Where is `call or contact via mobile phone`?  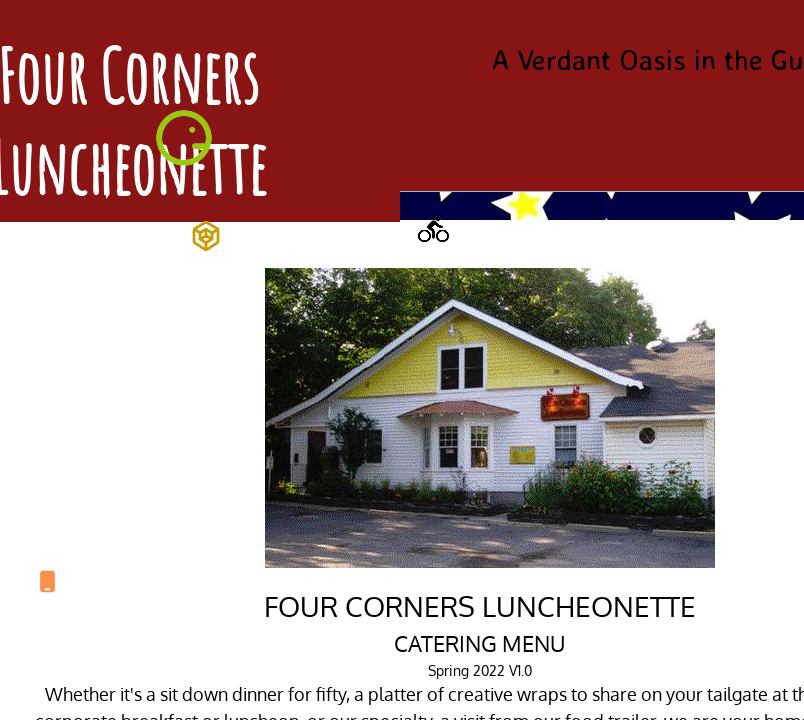 call or contact via mobile phone is located at coordinates (47, 581).